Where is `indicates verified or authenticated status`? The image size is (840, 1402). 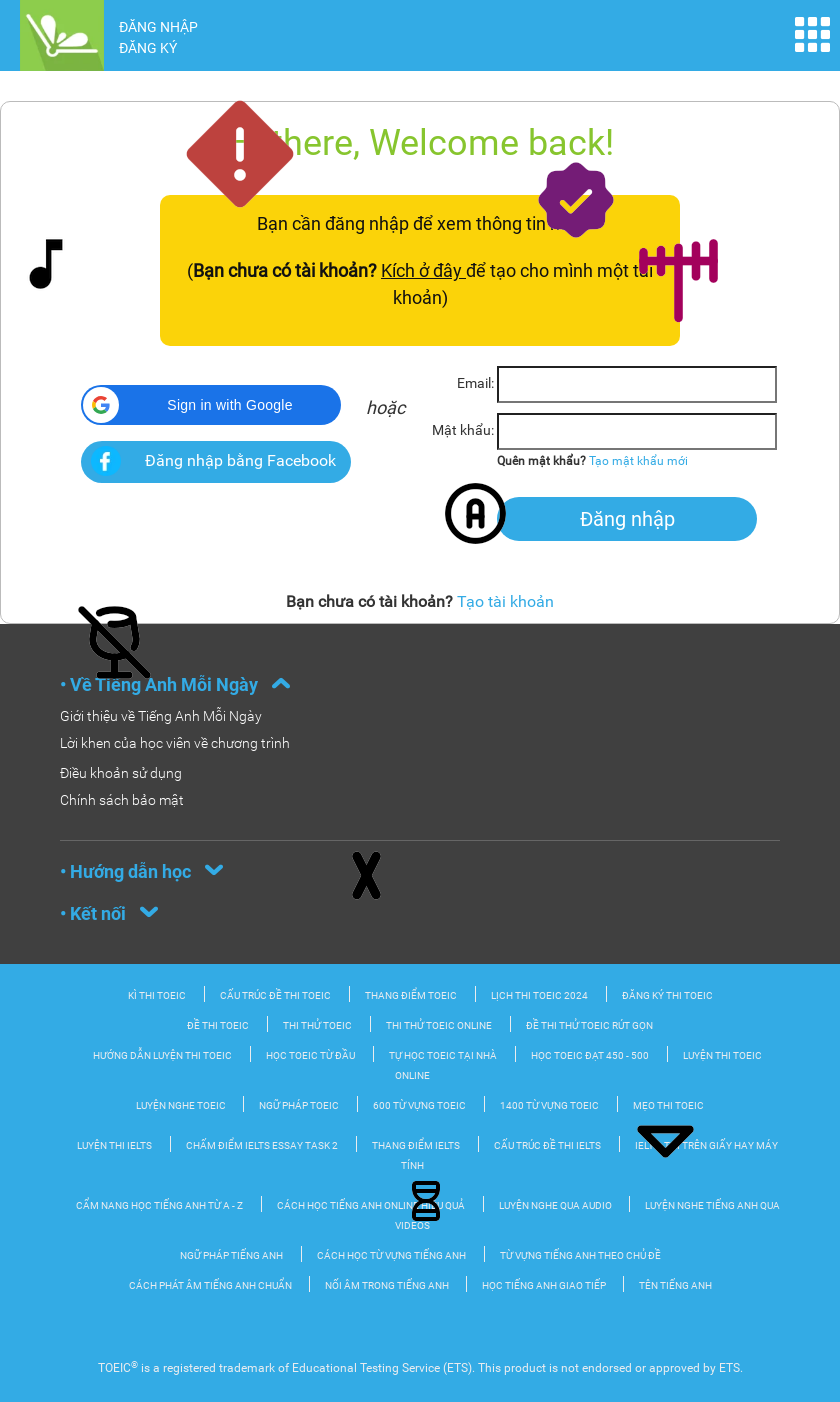
indicates verified or authenticated status is located at coordinates (576, 200).